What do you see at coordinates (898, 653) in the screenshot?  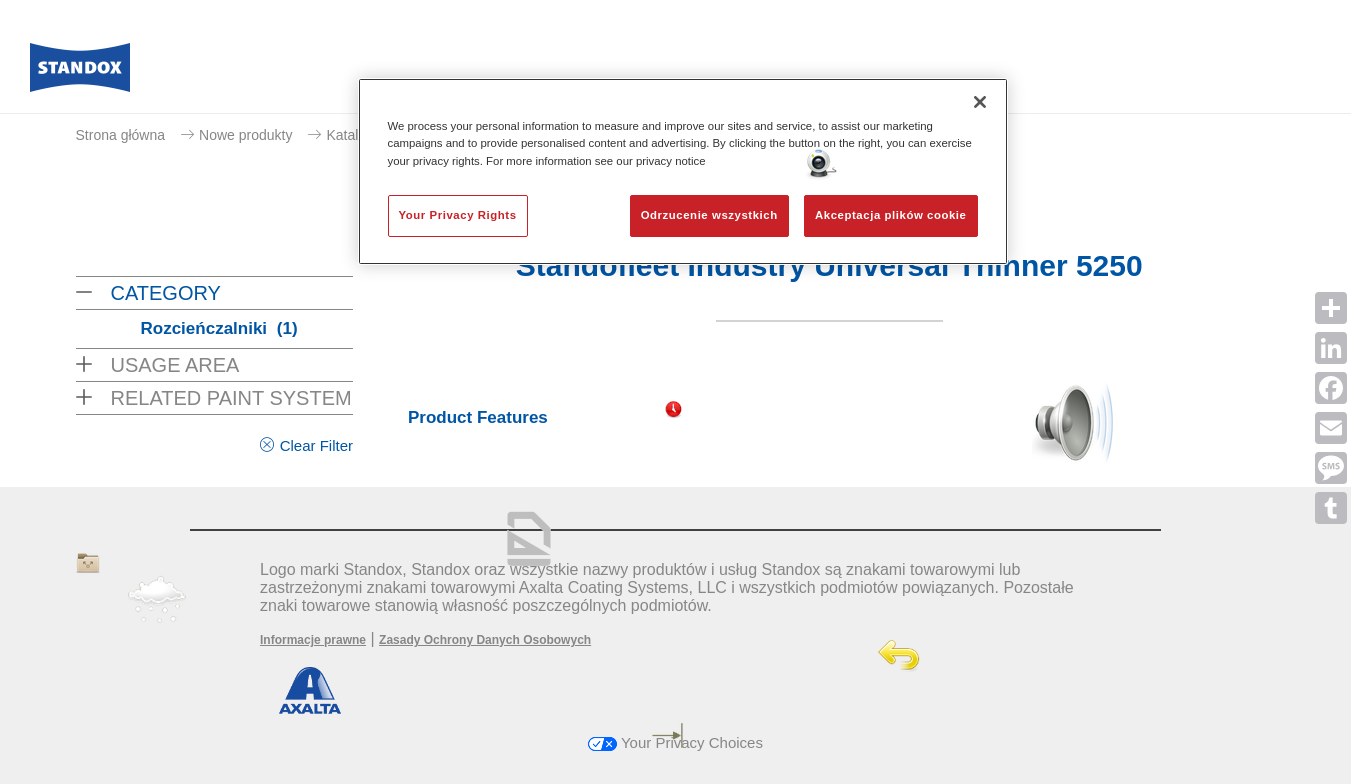 I see `undo the last action` at bounding box center [898, 653].